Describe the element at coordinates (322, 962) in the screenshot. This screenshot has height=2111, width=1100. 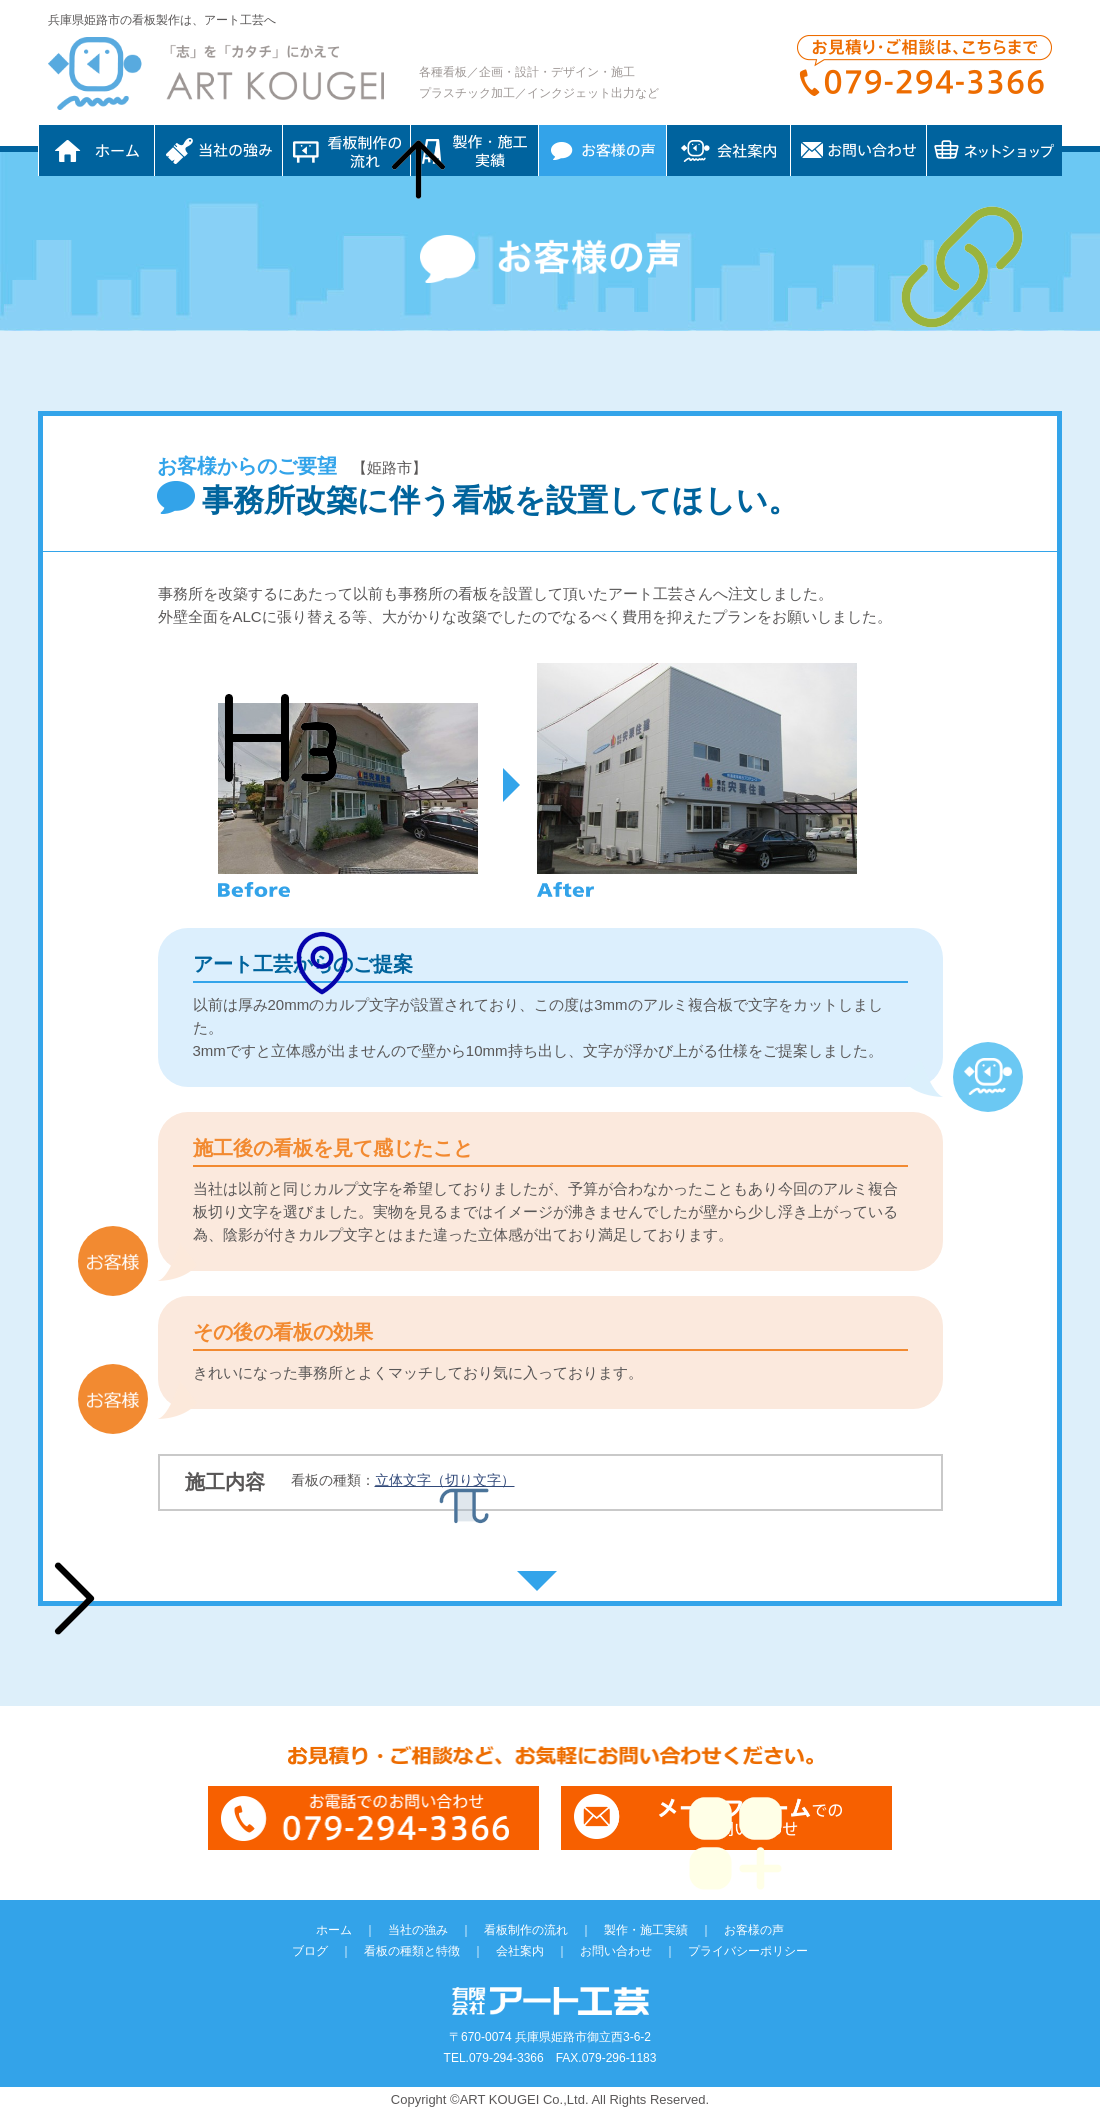
I see `view or set a location on the map` at that location.